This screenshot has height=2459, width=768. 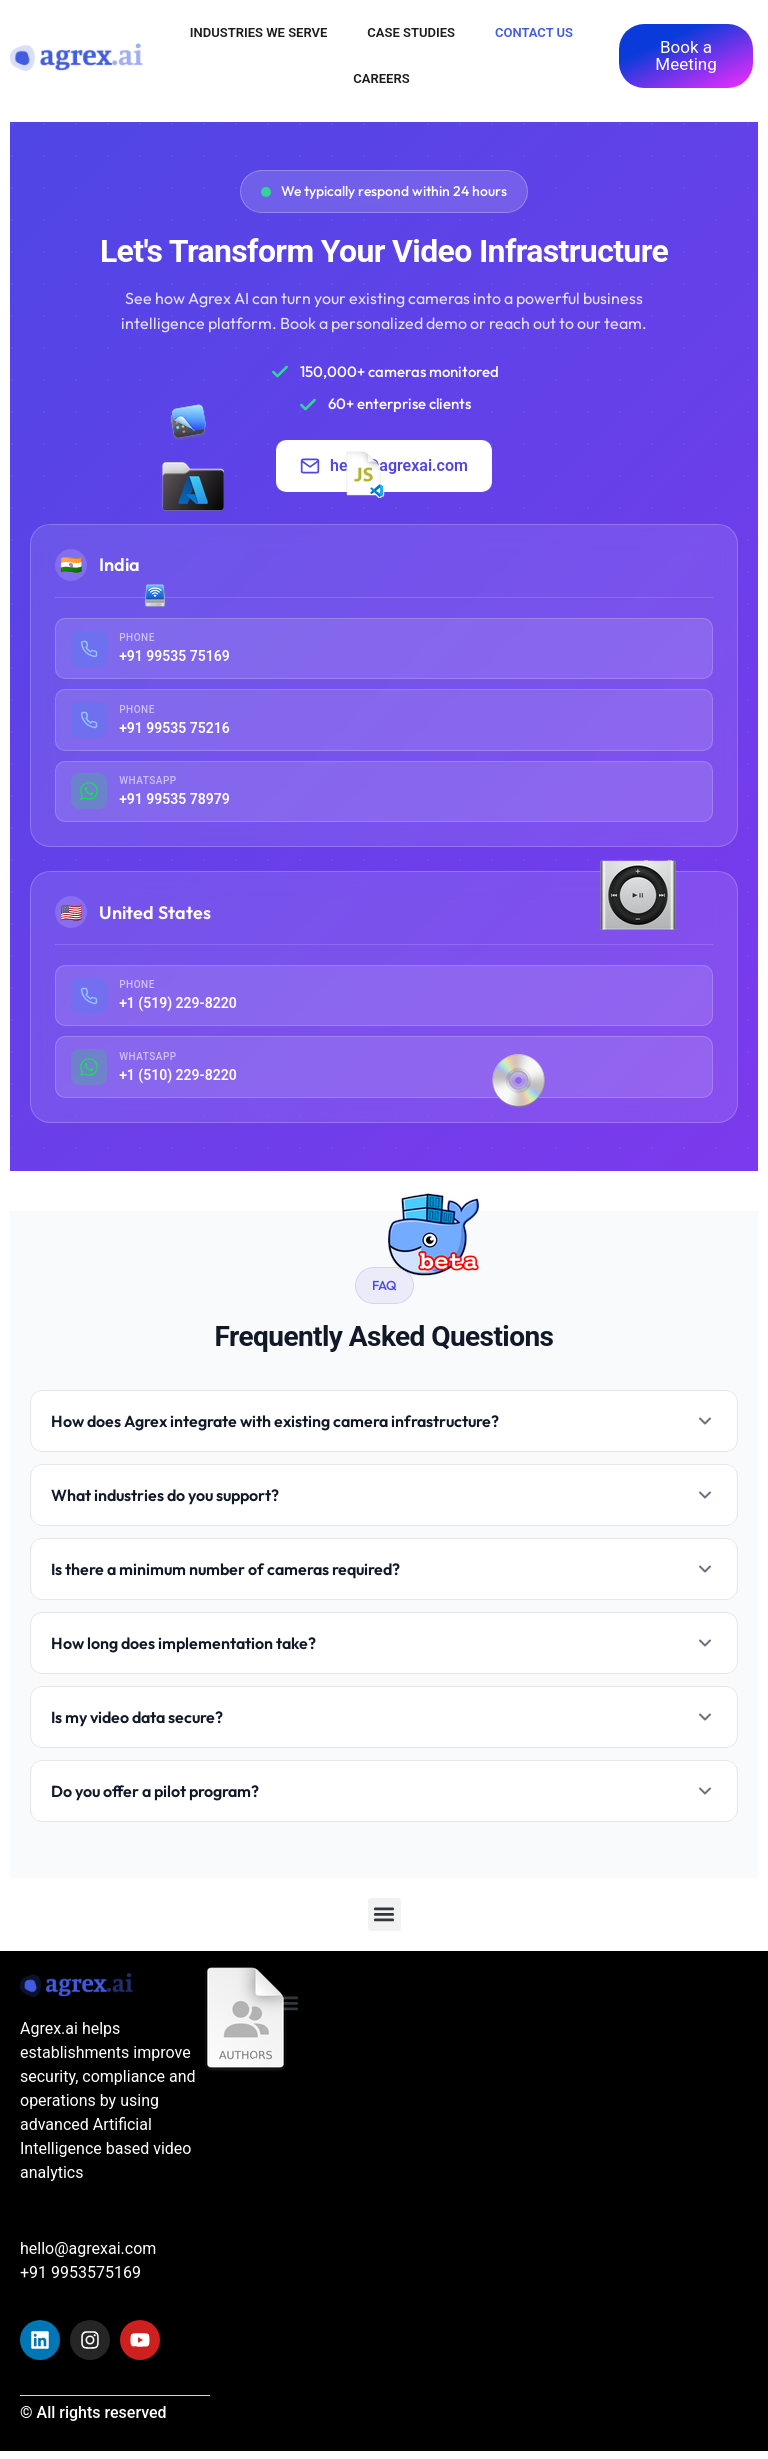 What do you see at coordinates (638, 895) in the screenshot?
I see `iPod shuffle device connected` at bounding box center [638, 895].